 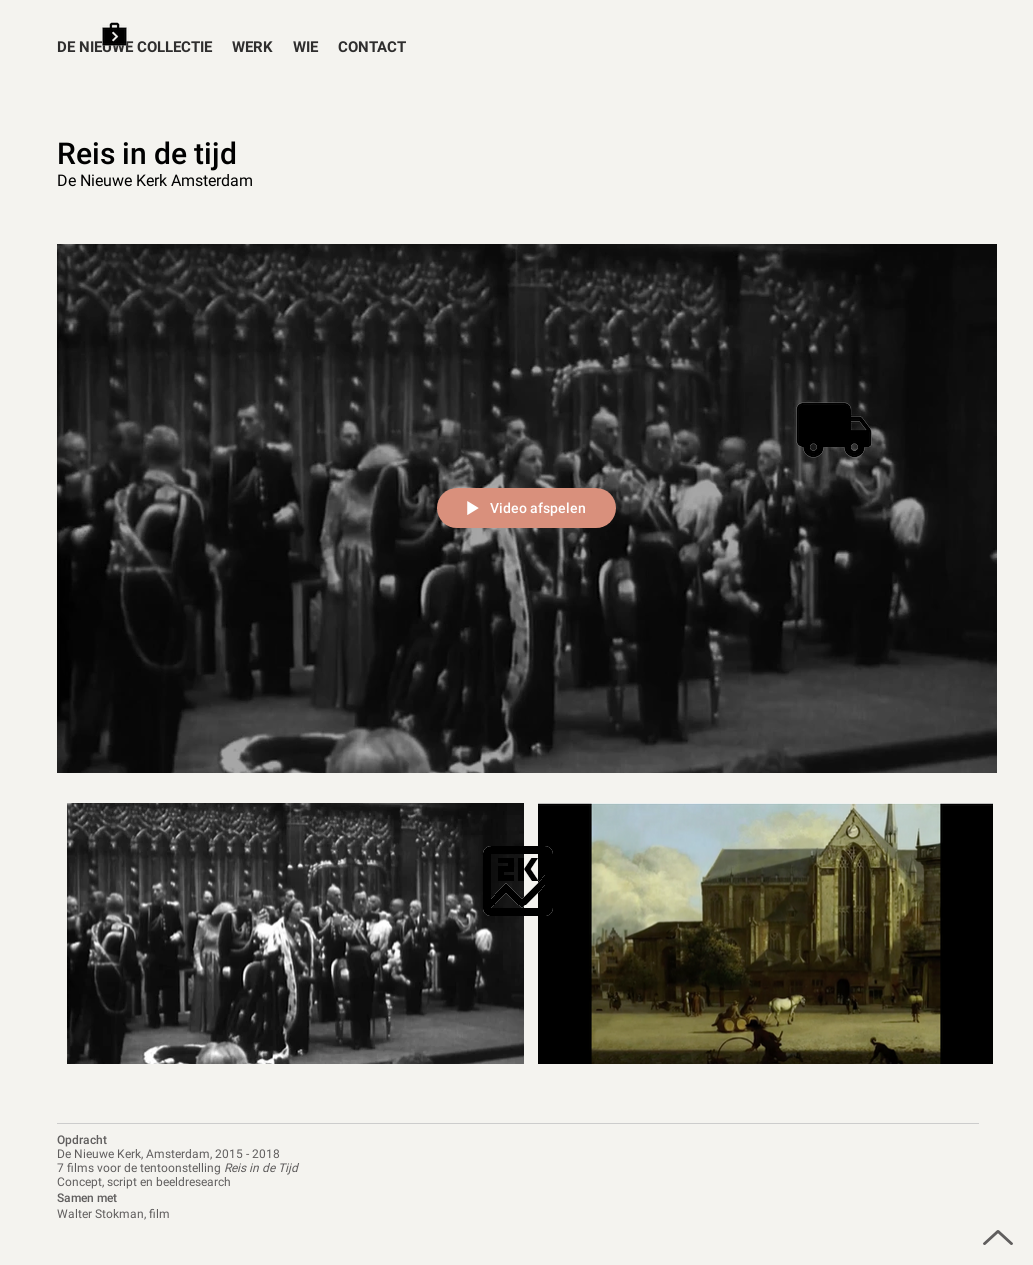 I want to click on snooze or defer task to next week, so click(x=114, y=33).